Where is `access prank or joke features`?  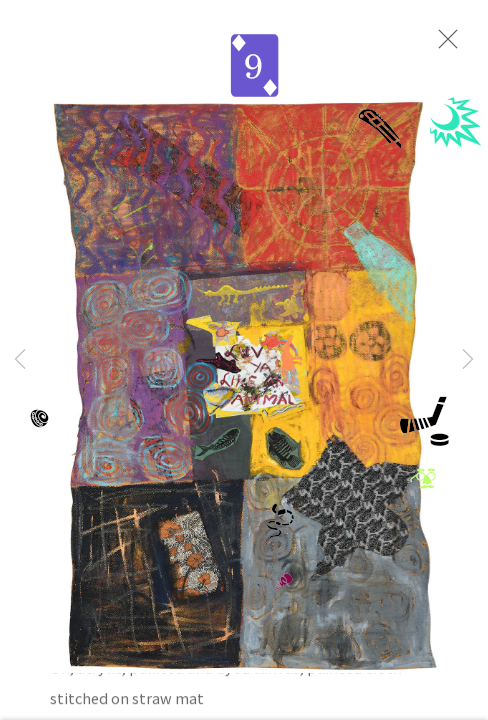 access prank or joke features is located at coordinates (423, 478).